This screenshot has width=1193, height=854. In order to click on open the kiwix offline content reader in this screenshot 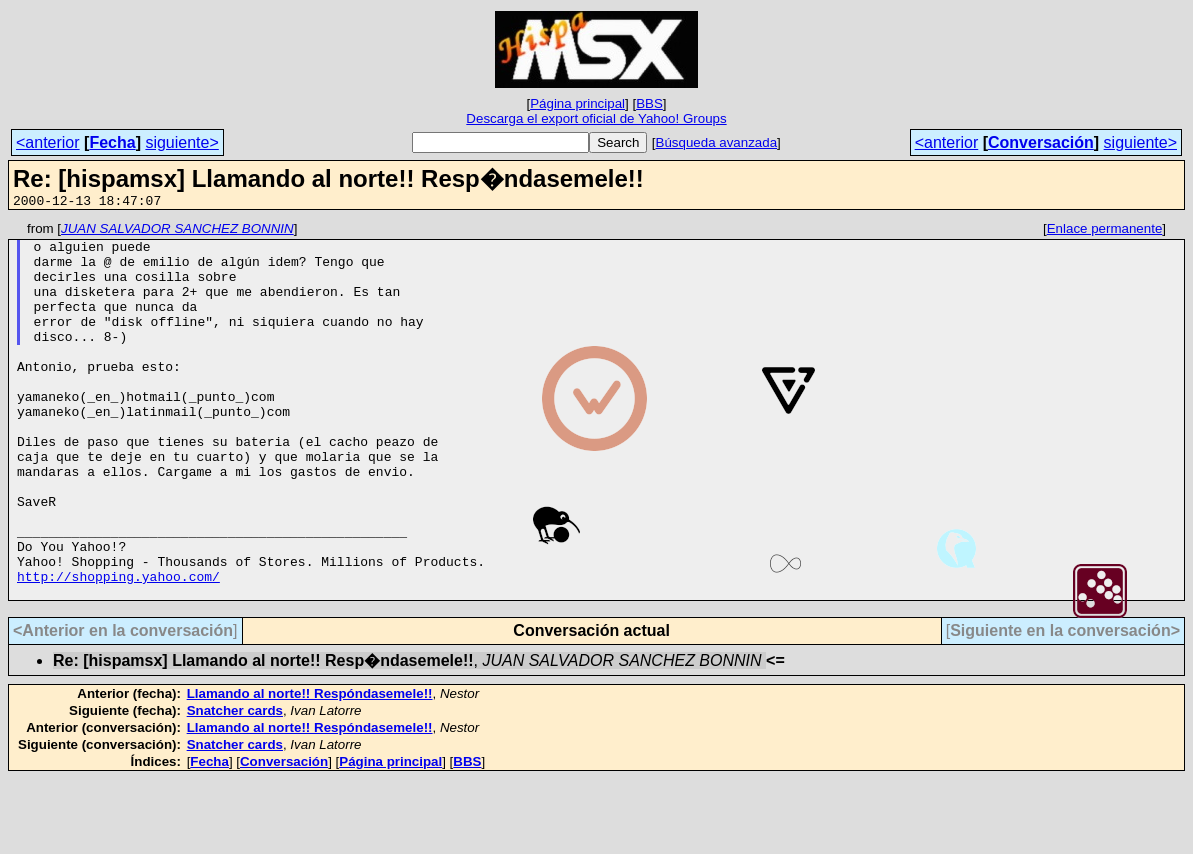, I will do `click(556, 525)`.